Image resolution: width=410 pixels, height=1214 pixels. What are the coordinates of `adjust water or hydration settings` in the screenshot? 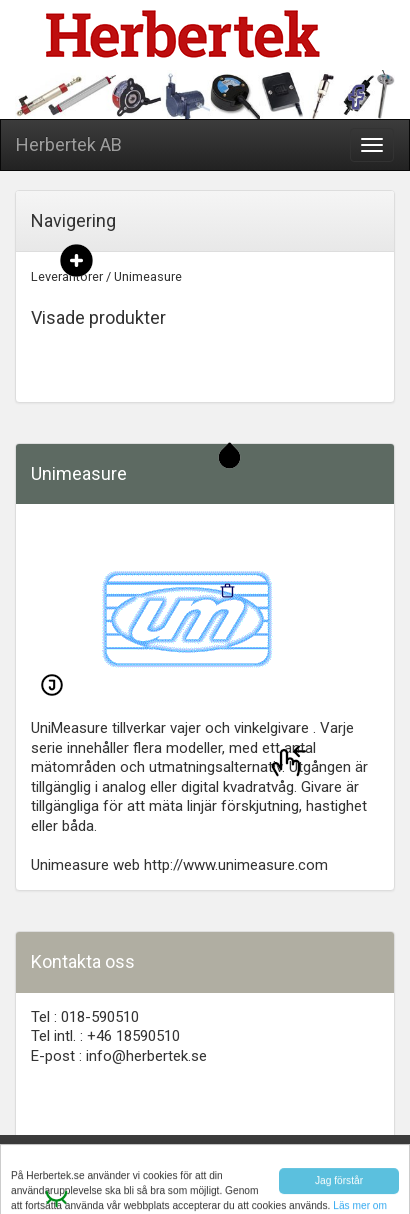 It's located at (229, 455).